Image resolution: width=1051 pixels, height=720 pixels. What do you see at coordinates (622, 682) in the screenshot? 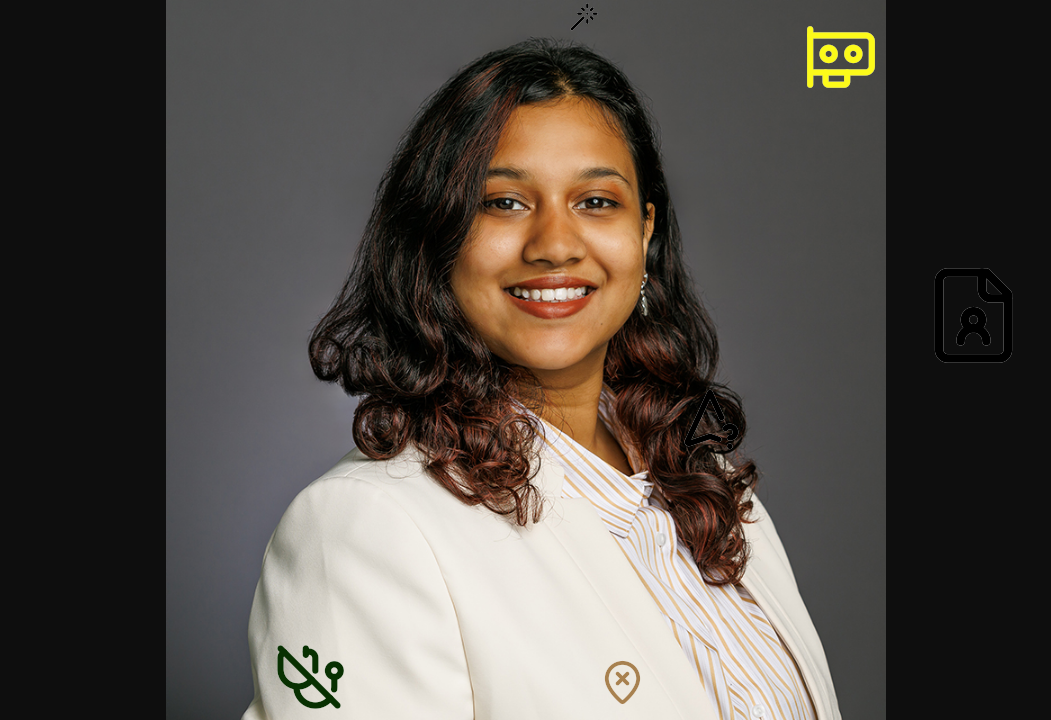
I see `remove a saved location` at bounding box center [622, 682].